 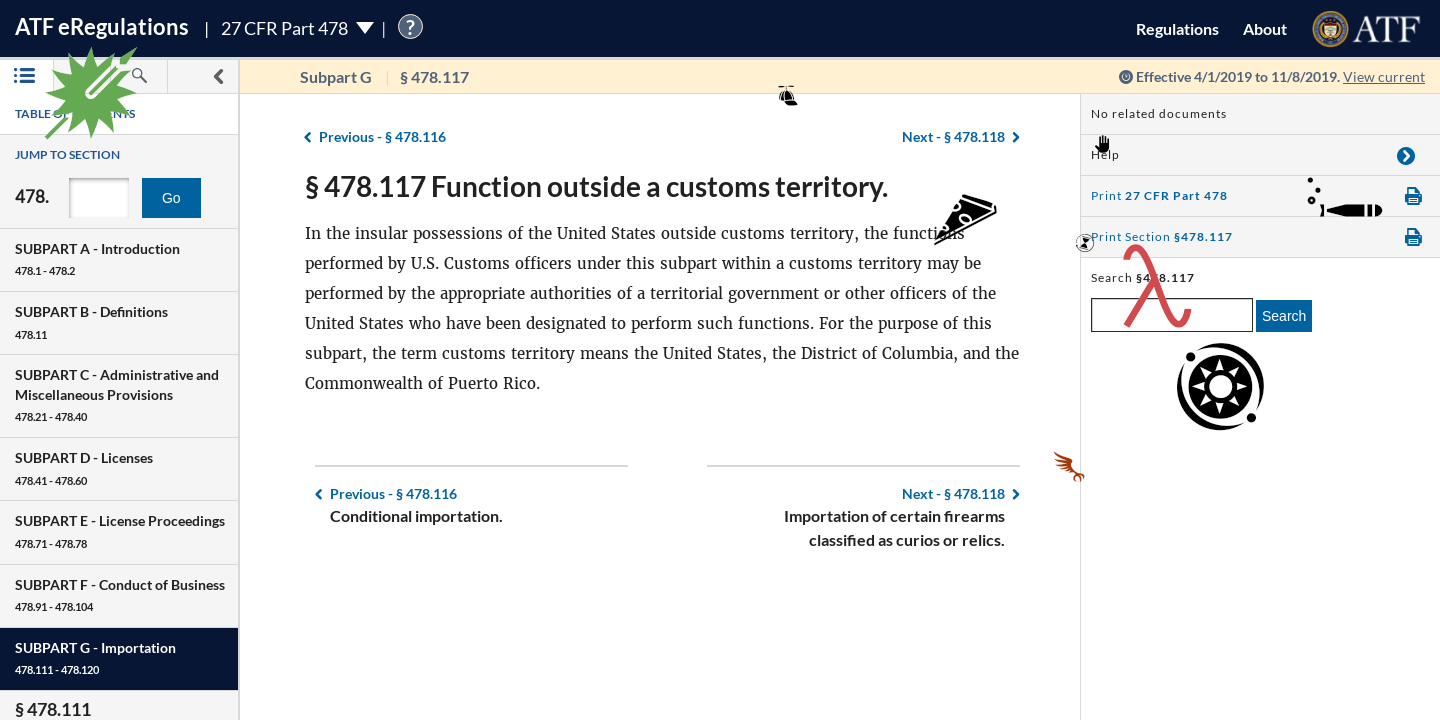 I want to click on sun-based weapon or solar attack ability, so click(x=91, y=93).